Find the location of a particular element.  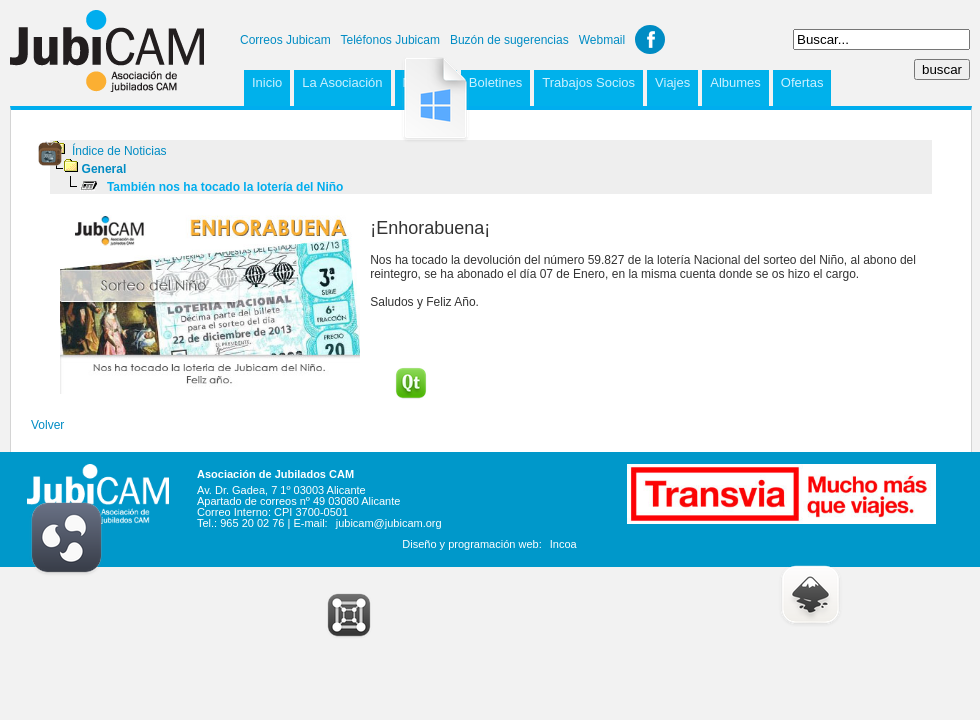

open inkscape vector graphics editor is located at coordinates (810, 594).